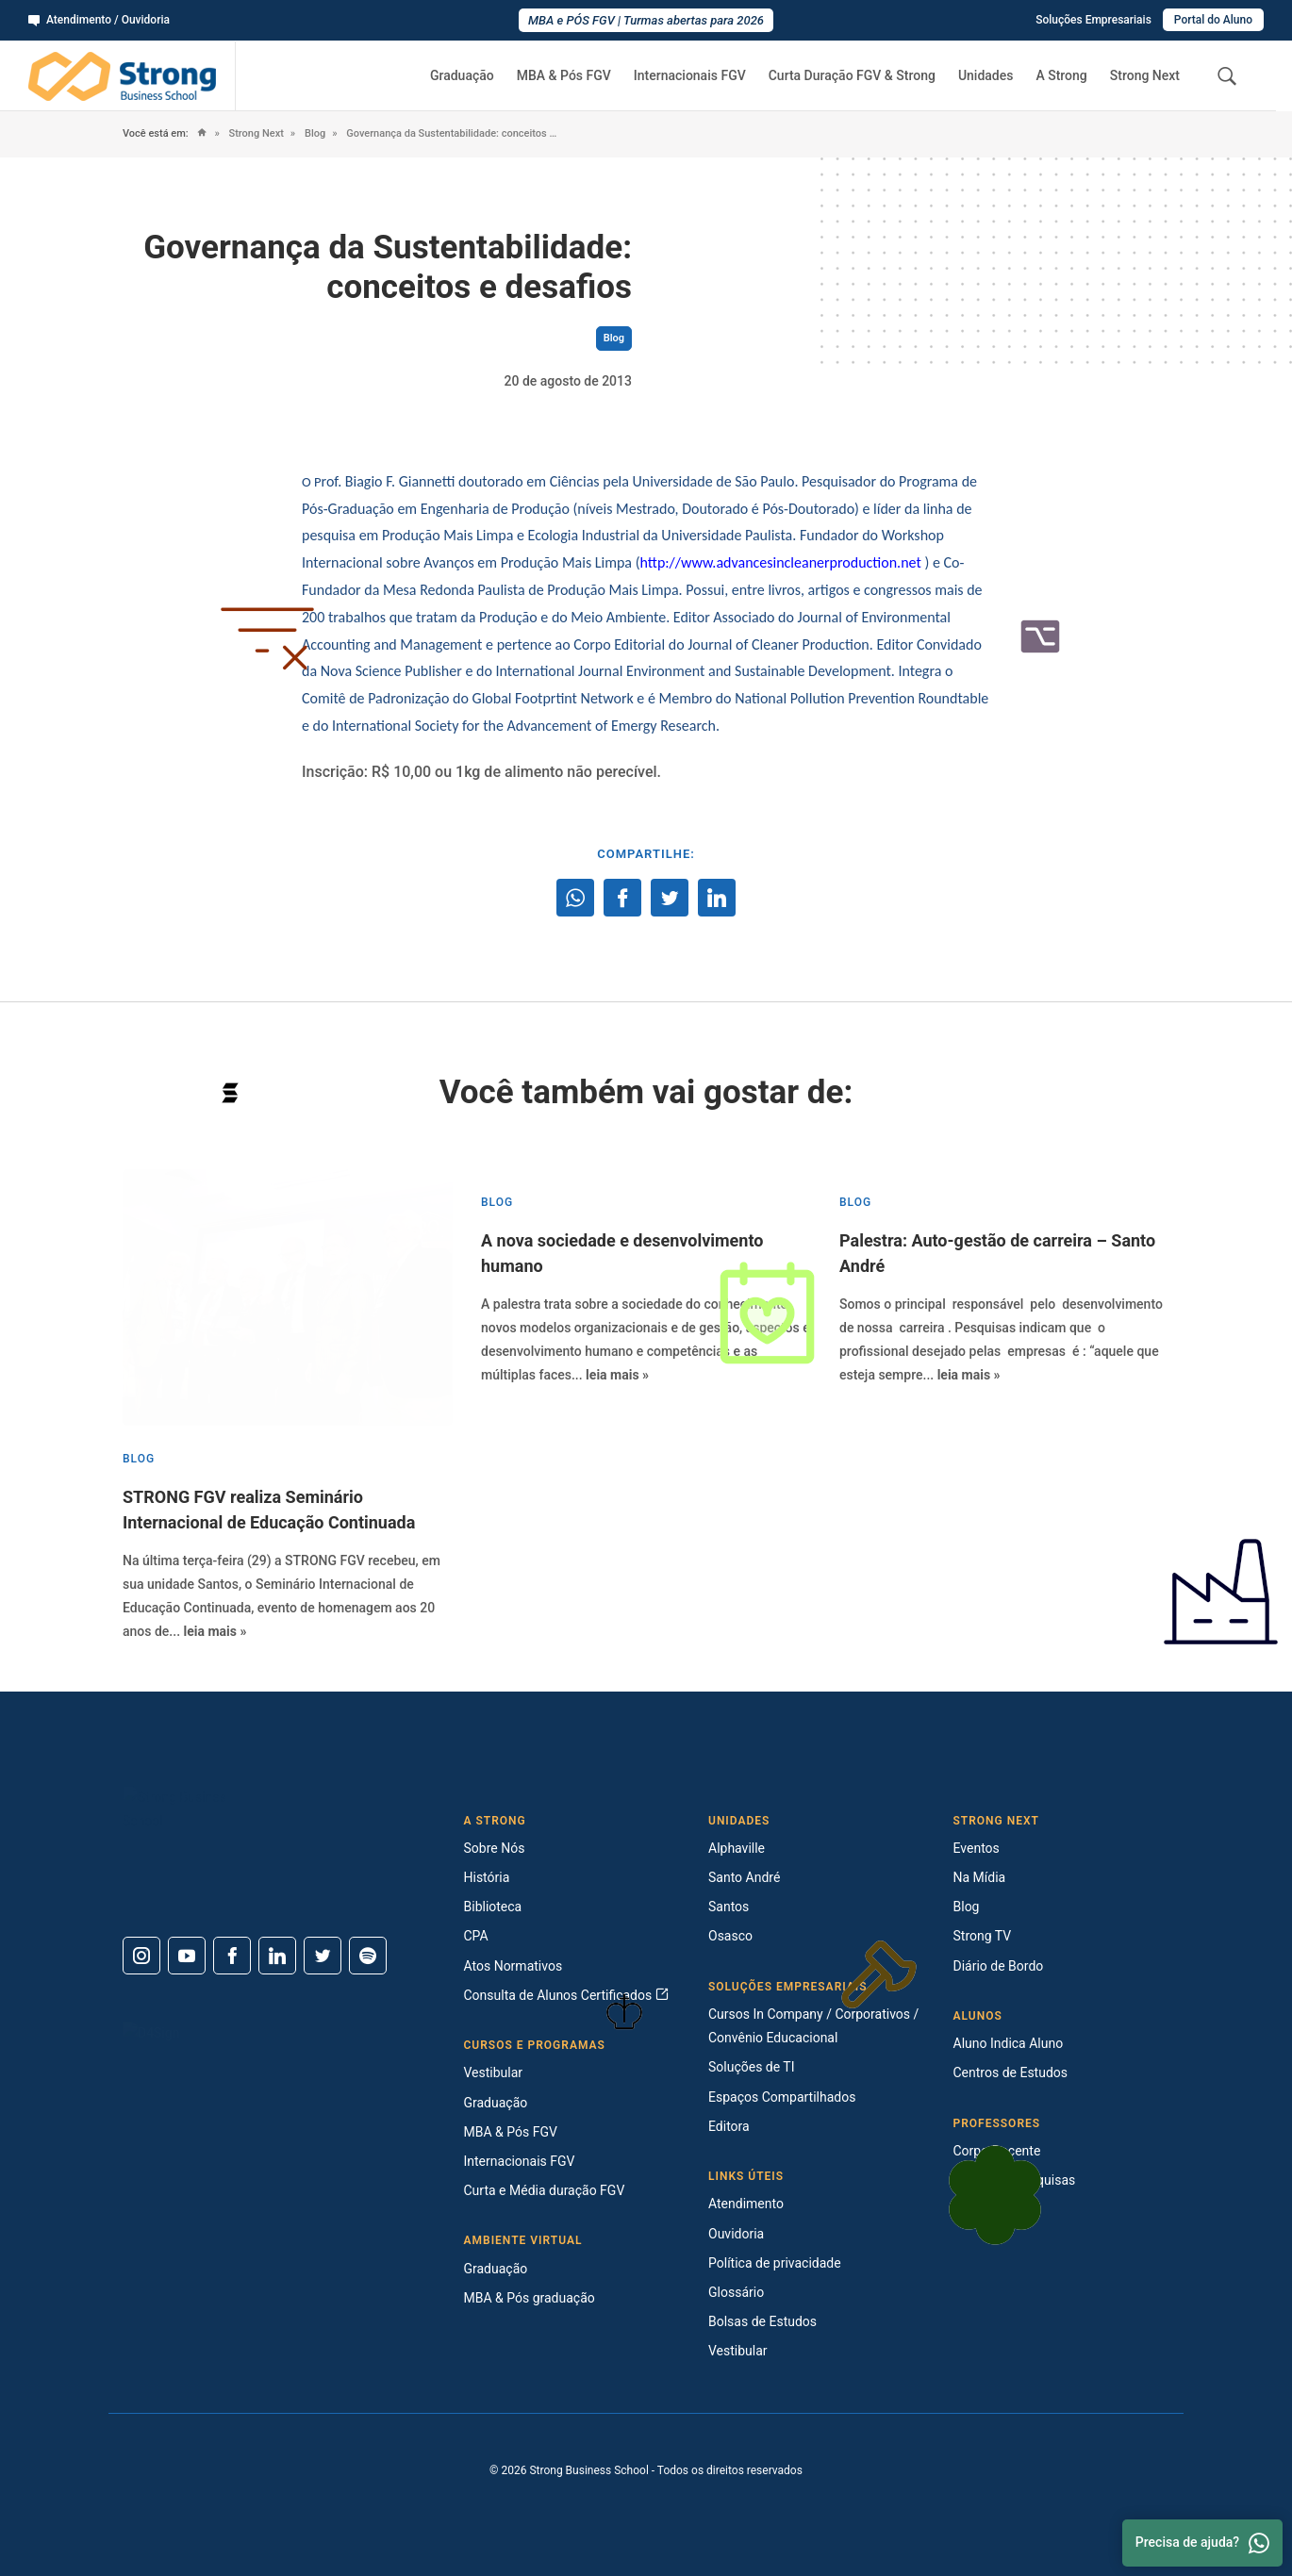 The image size is (1292, 2576). I want to click on view manufacturing or production facilities, so click(1220, 1595).